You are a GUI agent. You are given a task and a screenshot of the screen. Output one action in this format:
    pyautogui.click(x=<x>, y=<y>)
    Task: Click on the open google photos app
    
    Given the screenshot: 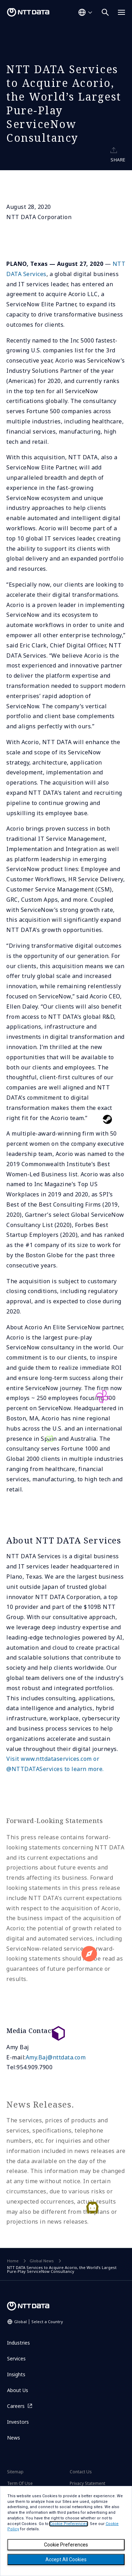 What is the action you would take?
    pyautogui.click(x=103, y=1396)
    